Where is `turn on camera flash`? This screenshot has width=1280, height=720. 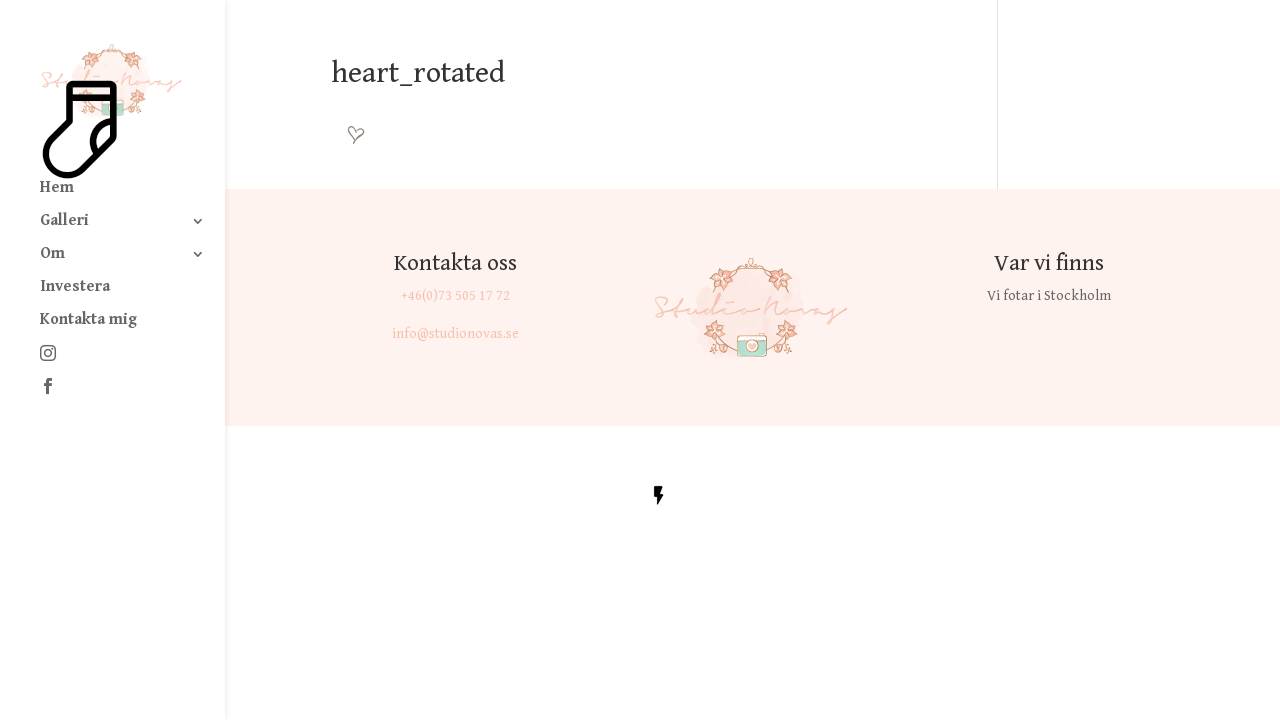
turn on camera flash is located at coordinates (659, 496).